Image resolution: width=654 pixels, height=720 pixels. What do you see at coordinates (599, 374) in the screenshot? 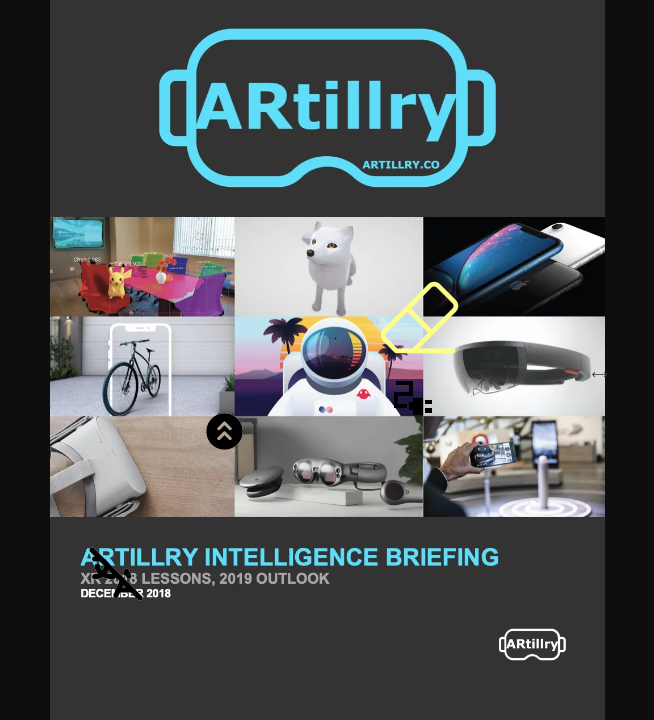
I see `adjust horizontal spacing or width` at bounding box center [599, 374].